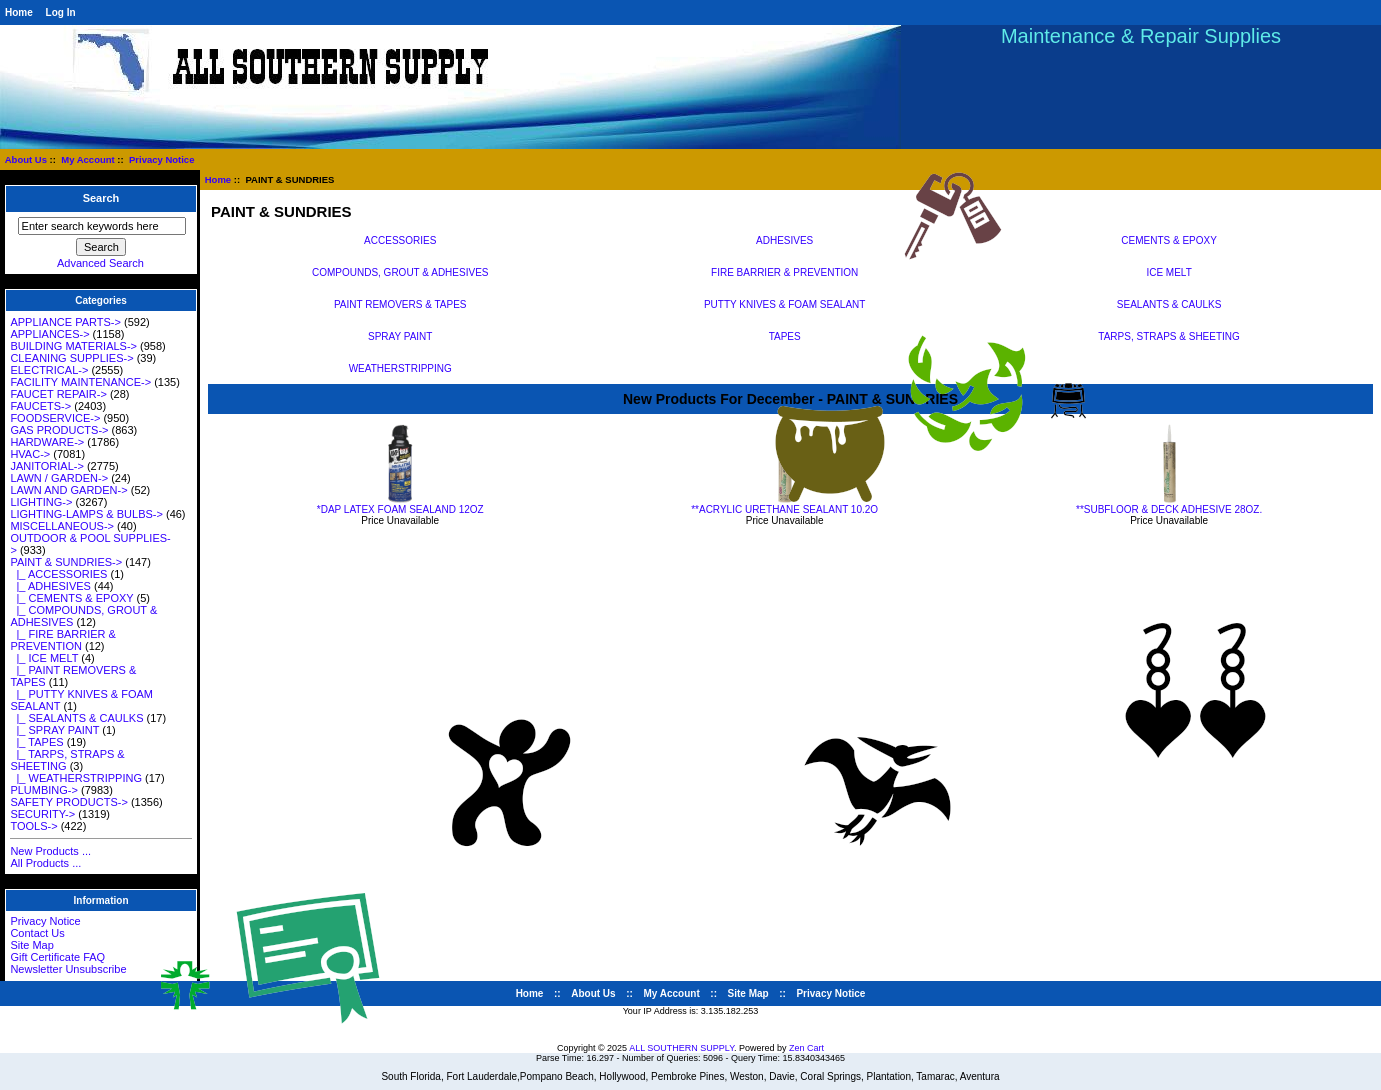 The width and height of the screenshot is (1381, 1090). Describe the element at coordinates (1195, 690) in the screenshot. I see `browse heart-shaped earrings in jewelry collection` at that location.